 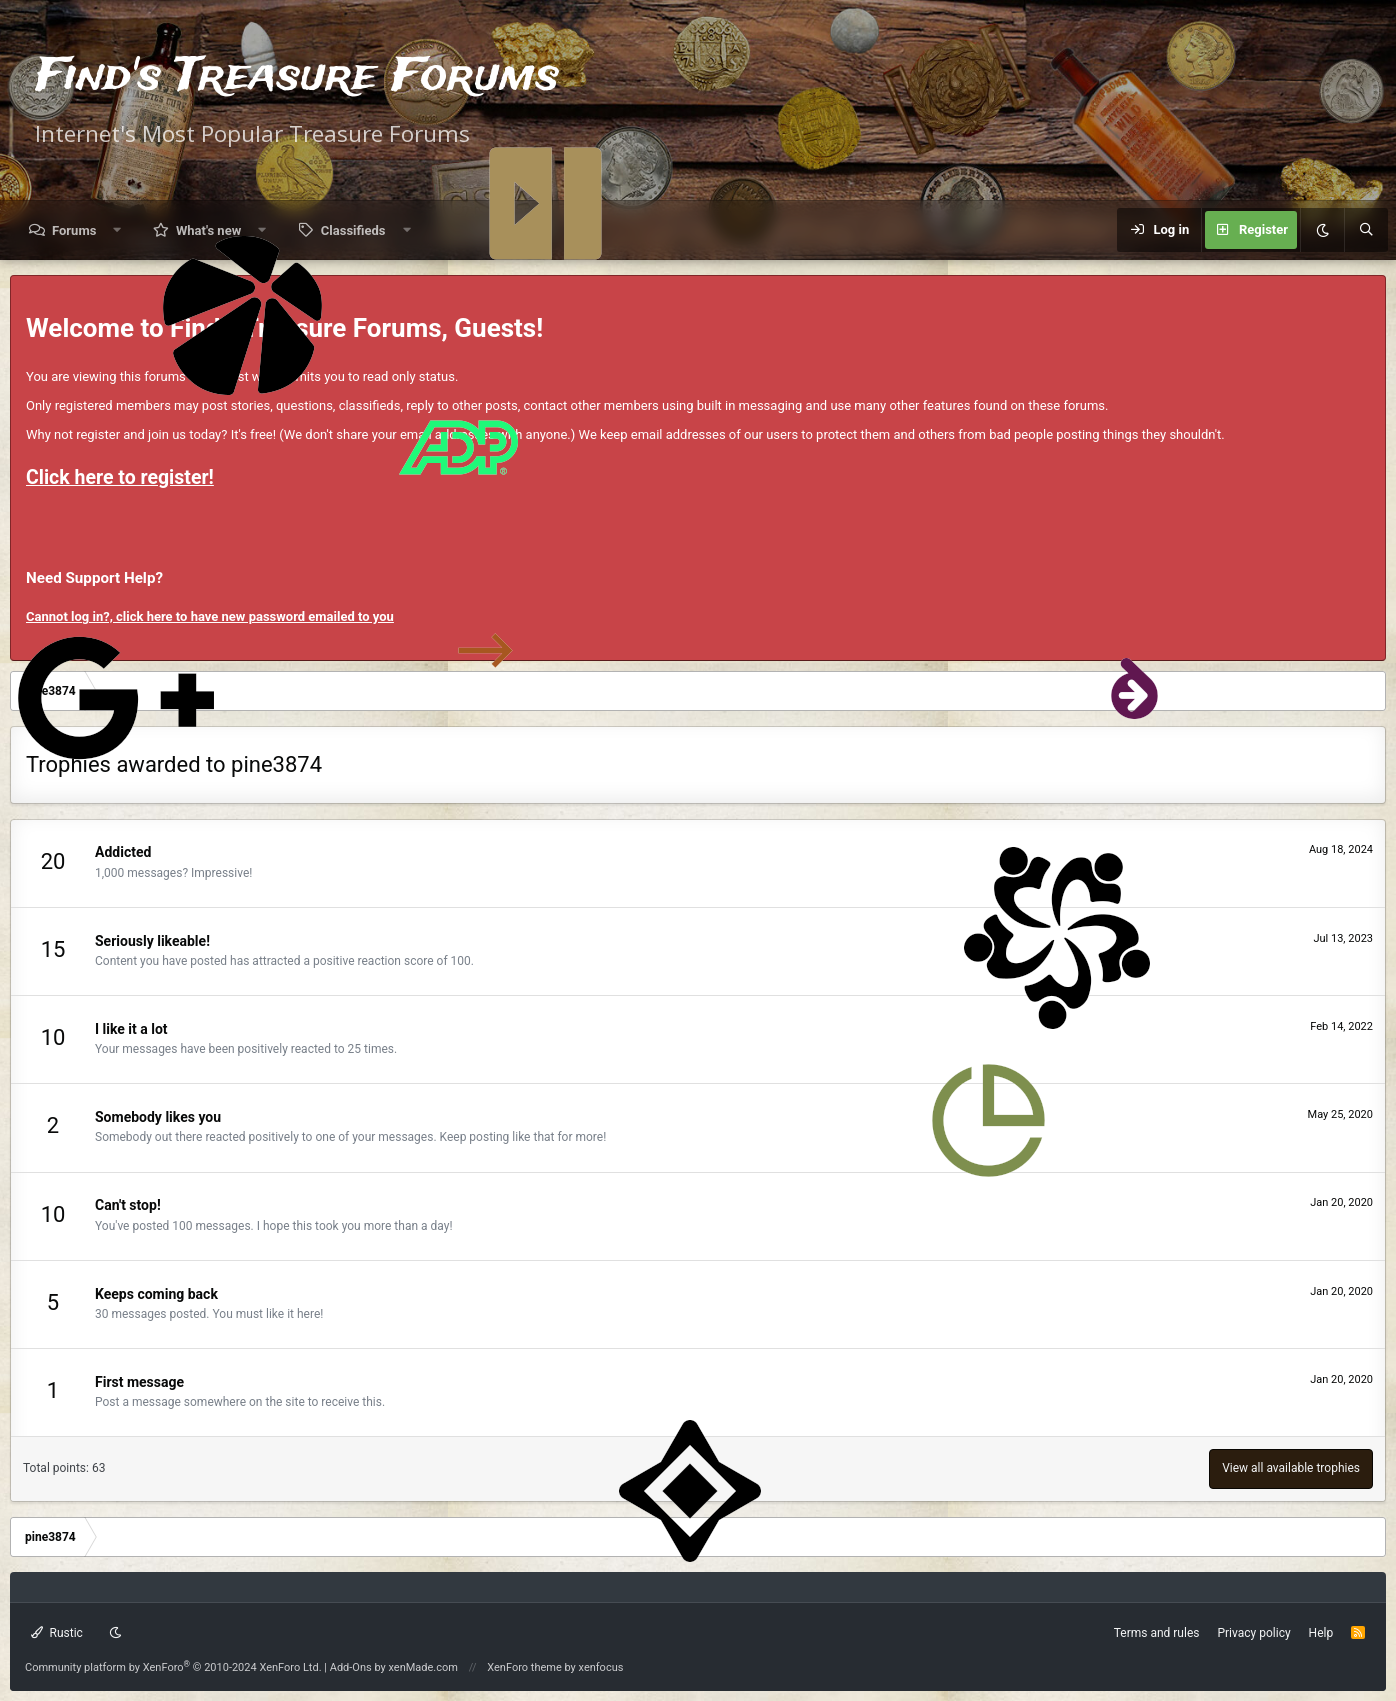 What do you see at coordinates (1134, 688) in the screenshot?
I see `doctrine PHP database library logo` at bounding box center [1134, 688].